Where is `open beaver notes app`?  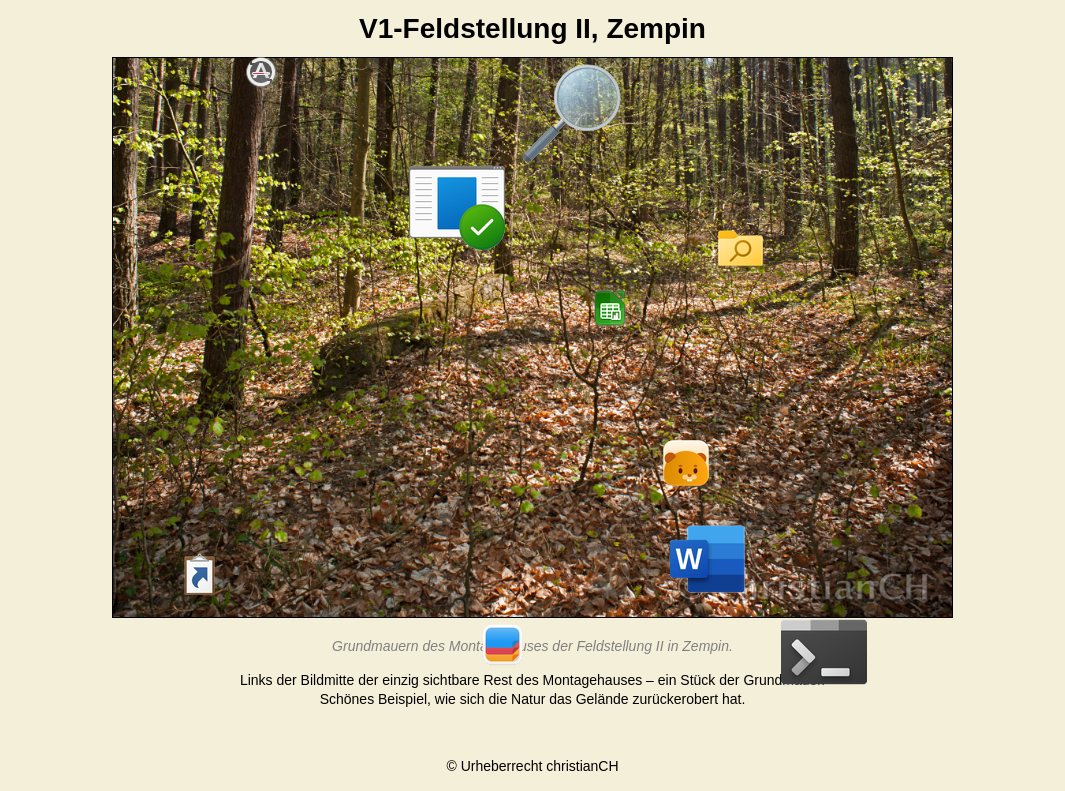
open beaver notes app is located at coordinates (686, 463).